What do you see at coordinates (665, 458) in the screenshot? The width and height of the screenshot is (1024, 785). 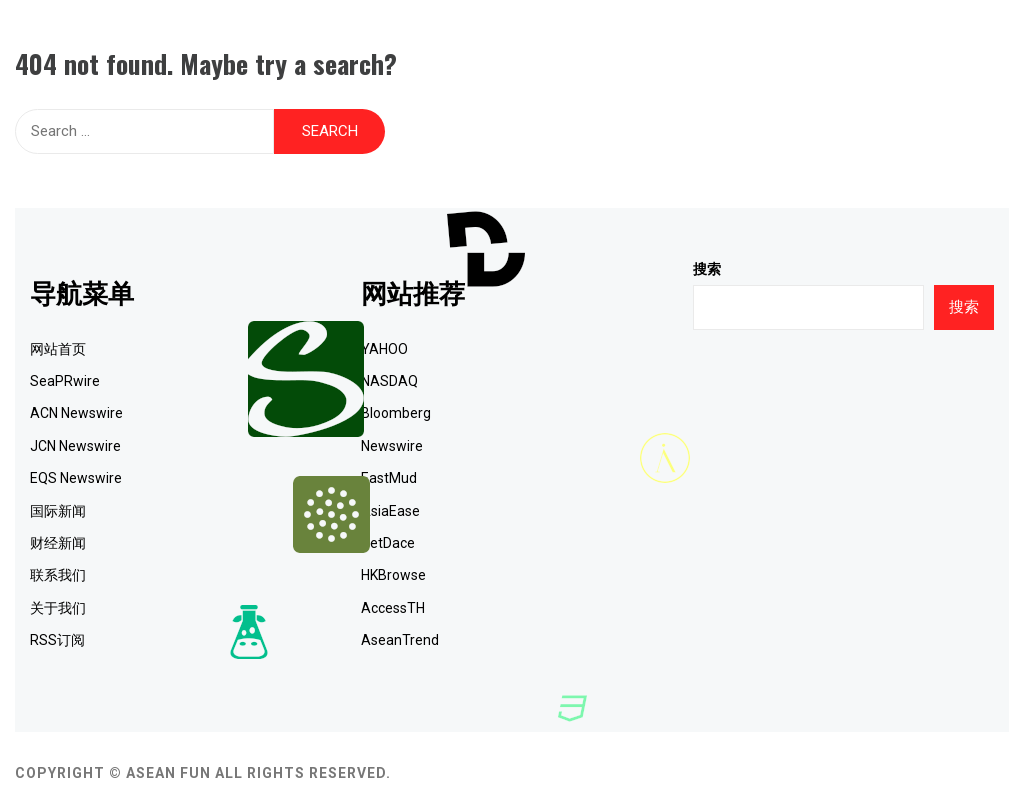 I see `open invidious, a privacy-focused youtube frontend` at bounding box center [665, 458].